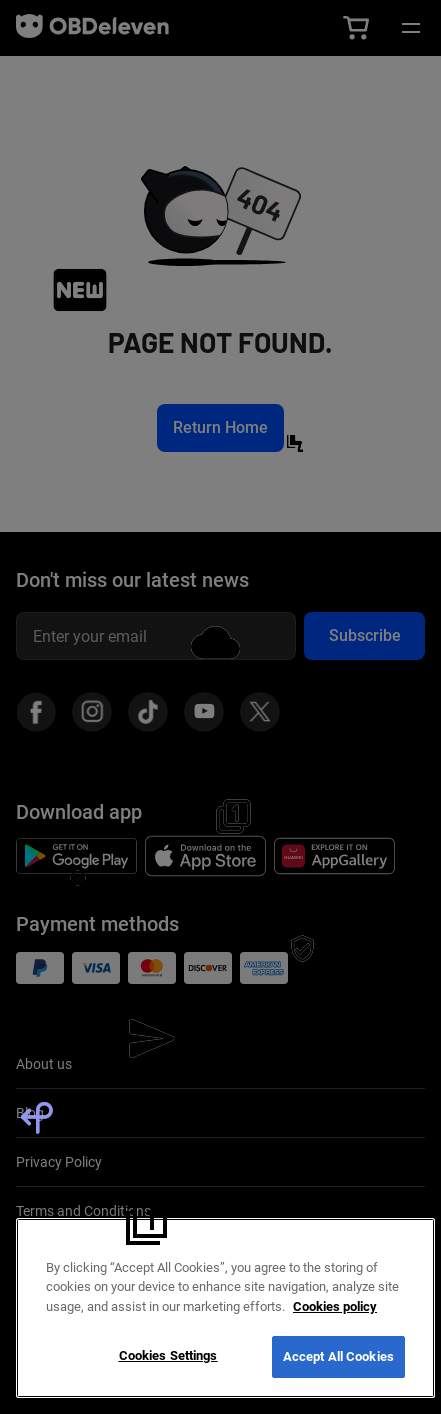 The height and width of the screenshot is (1414, 441). I want to click on view schedule or upcoming events, so click(78, 878).